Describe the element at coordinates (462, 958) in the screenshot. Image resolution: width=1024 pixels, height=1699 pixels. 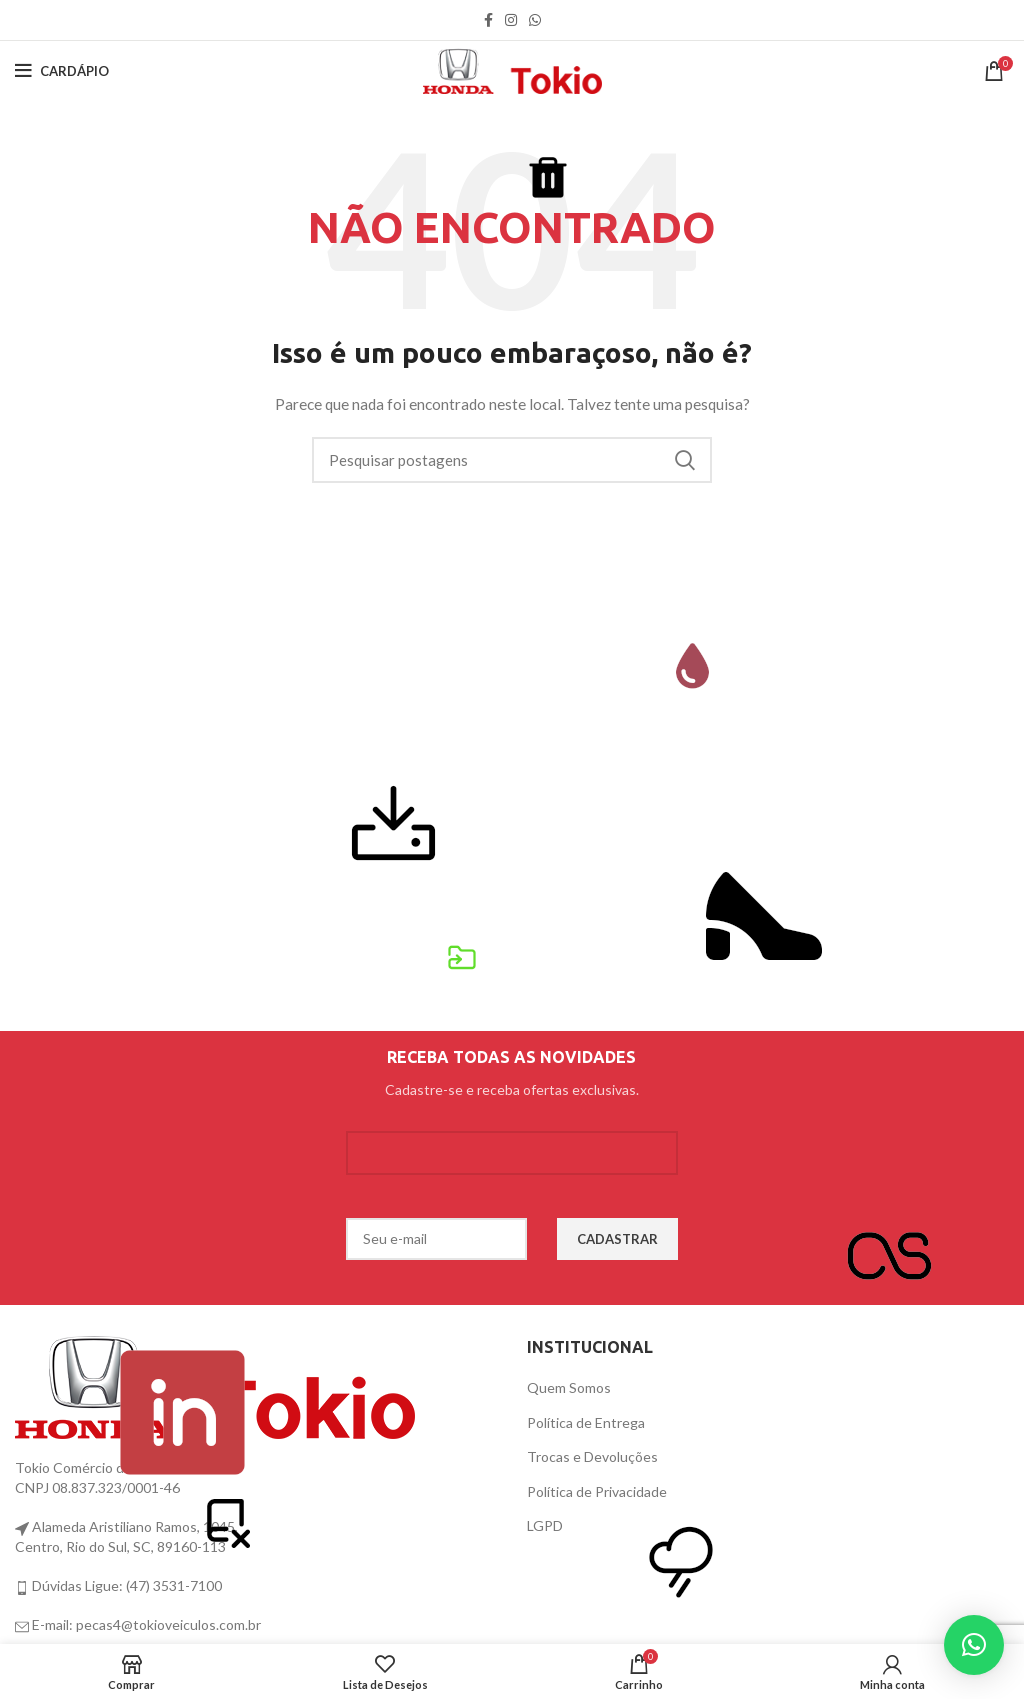
I see `create a symbolic link to this folder` at that location.